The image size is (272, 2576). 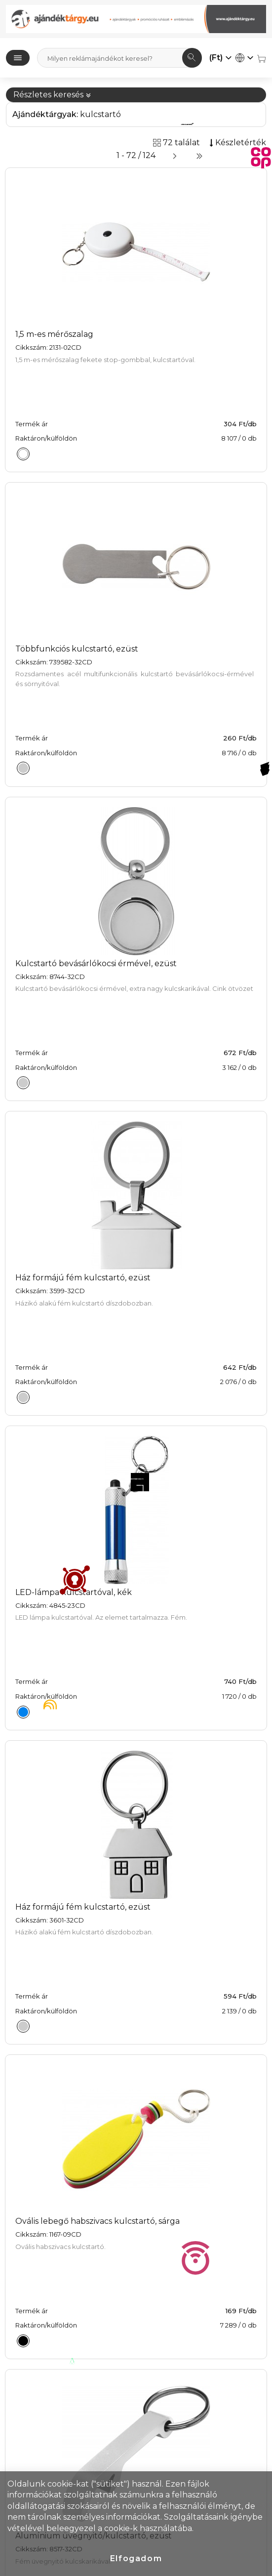 I want to click on open NotebookLM app, so click(x=50, y=1704).